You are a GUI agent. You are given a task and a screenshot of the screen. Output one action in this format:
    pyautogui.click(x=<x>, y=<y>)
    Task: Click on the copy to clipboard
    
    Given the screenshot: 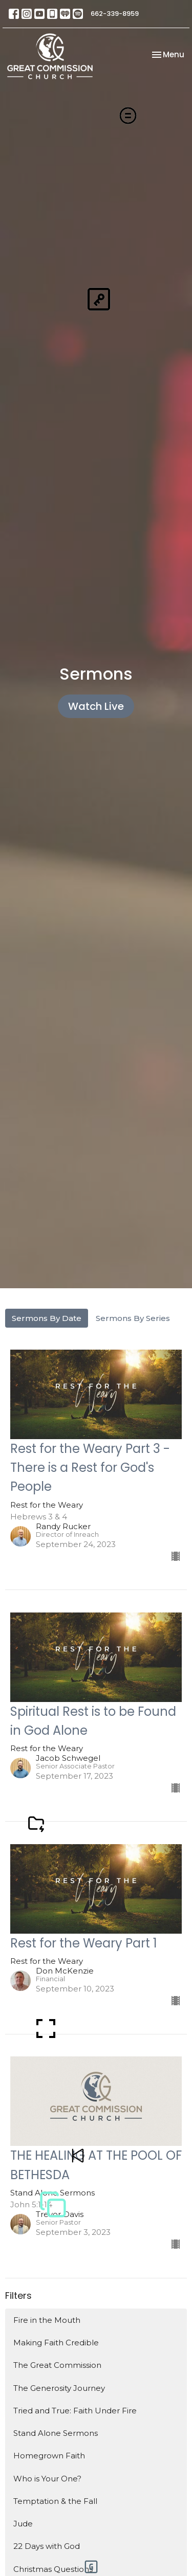 What is the action you would take?
    pyautogui.click(x=53, y=2204)
    